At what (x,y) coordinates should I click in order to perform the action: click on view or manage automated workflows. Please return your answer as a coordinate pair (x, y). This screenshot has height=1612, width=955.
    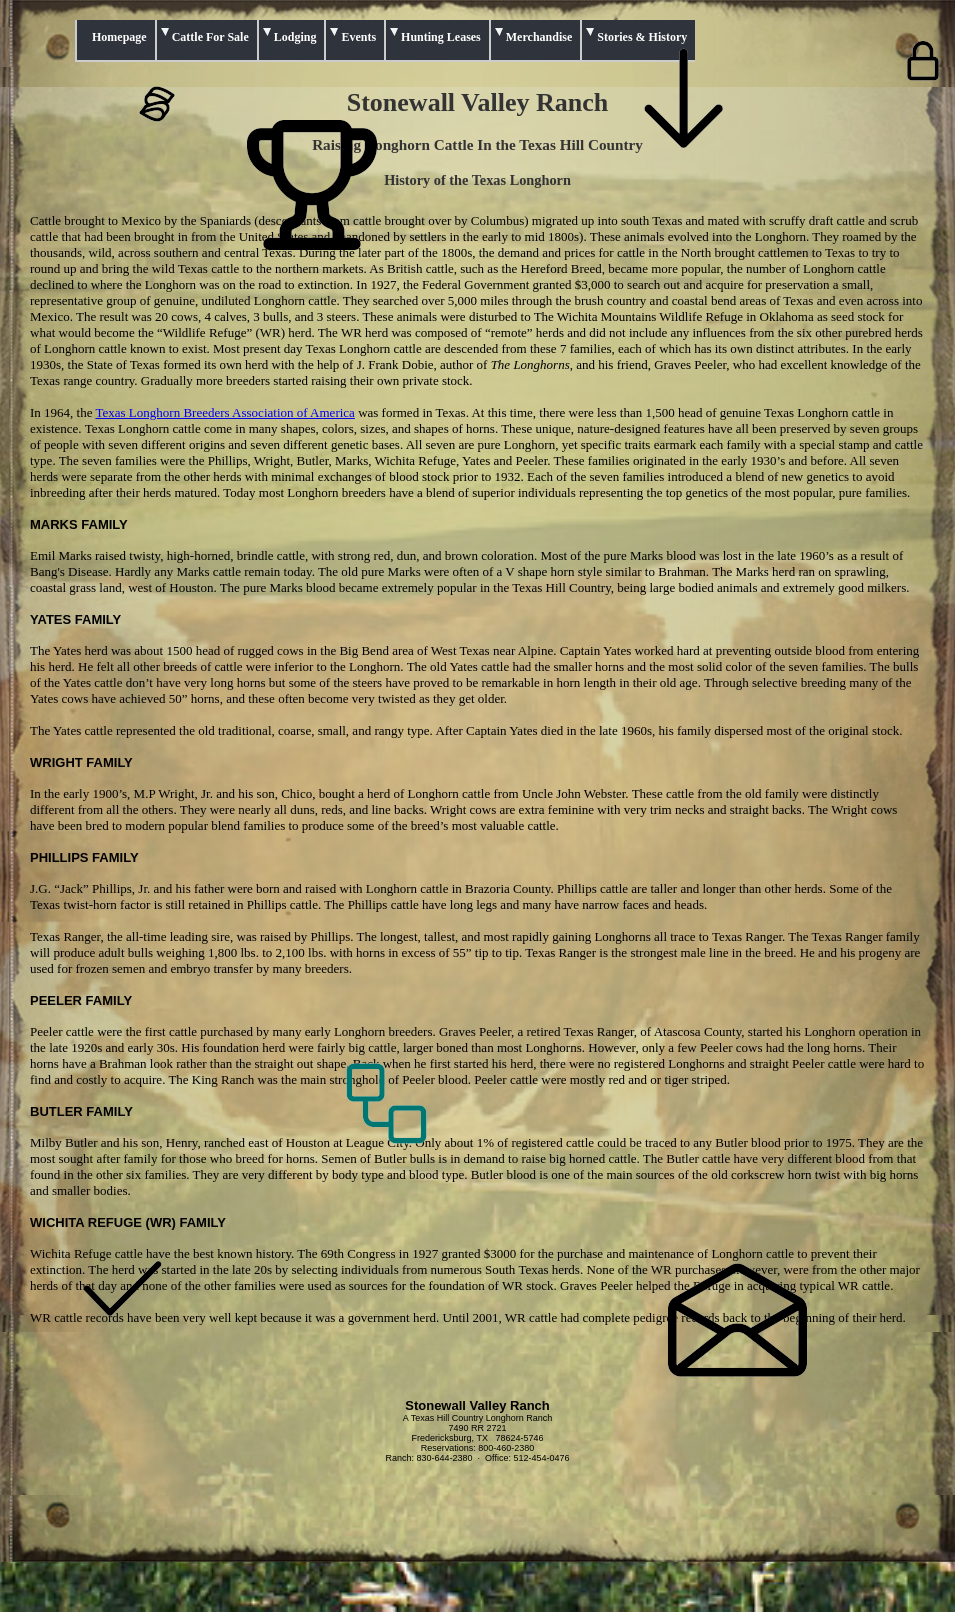
    Looking at the image, I should click on (386, 1103).